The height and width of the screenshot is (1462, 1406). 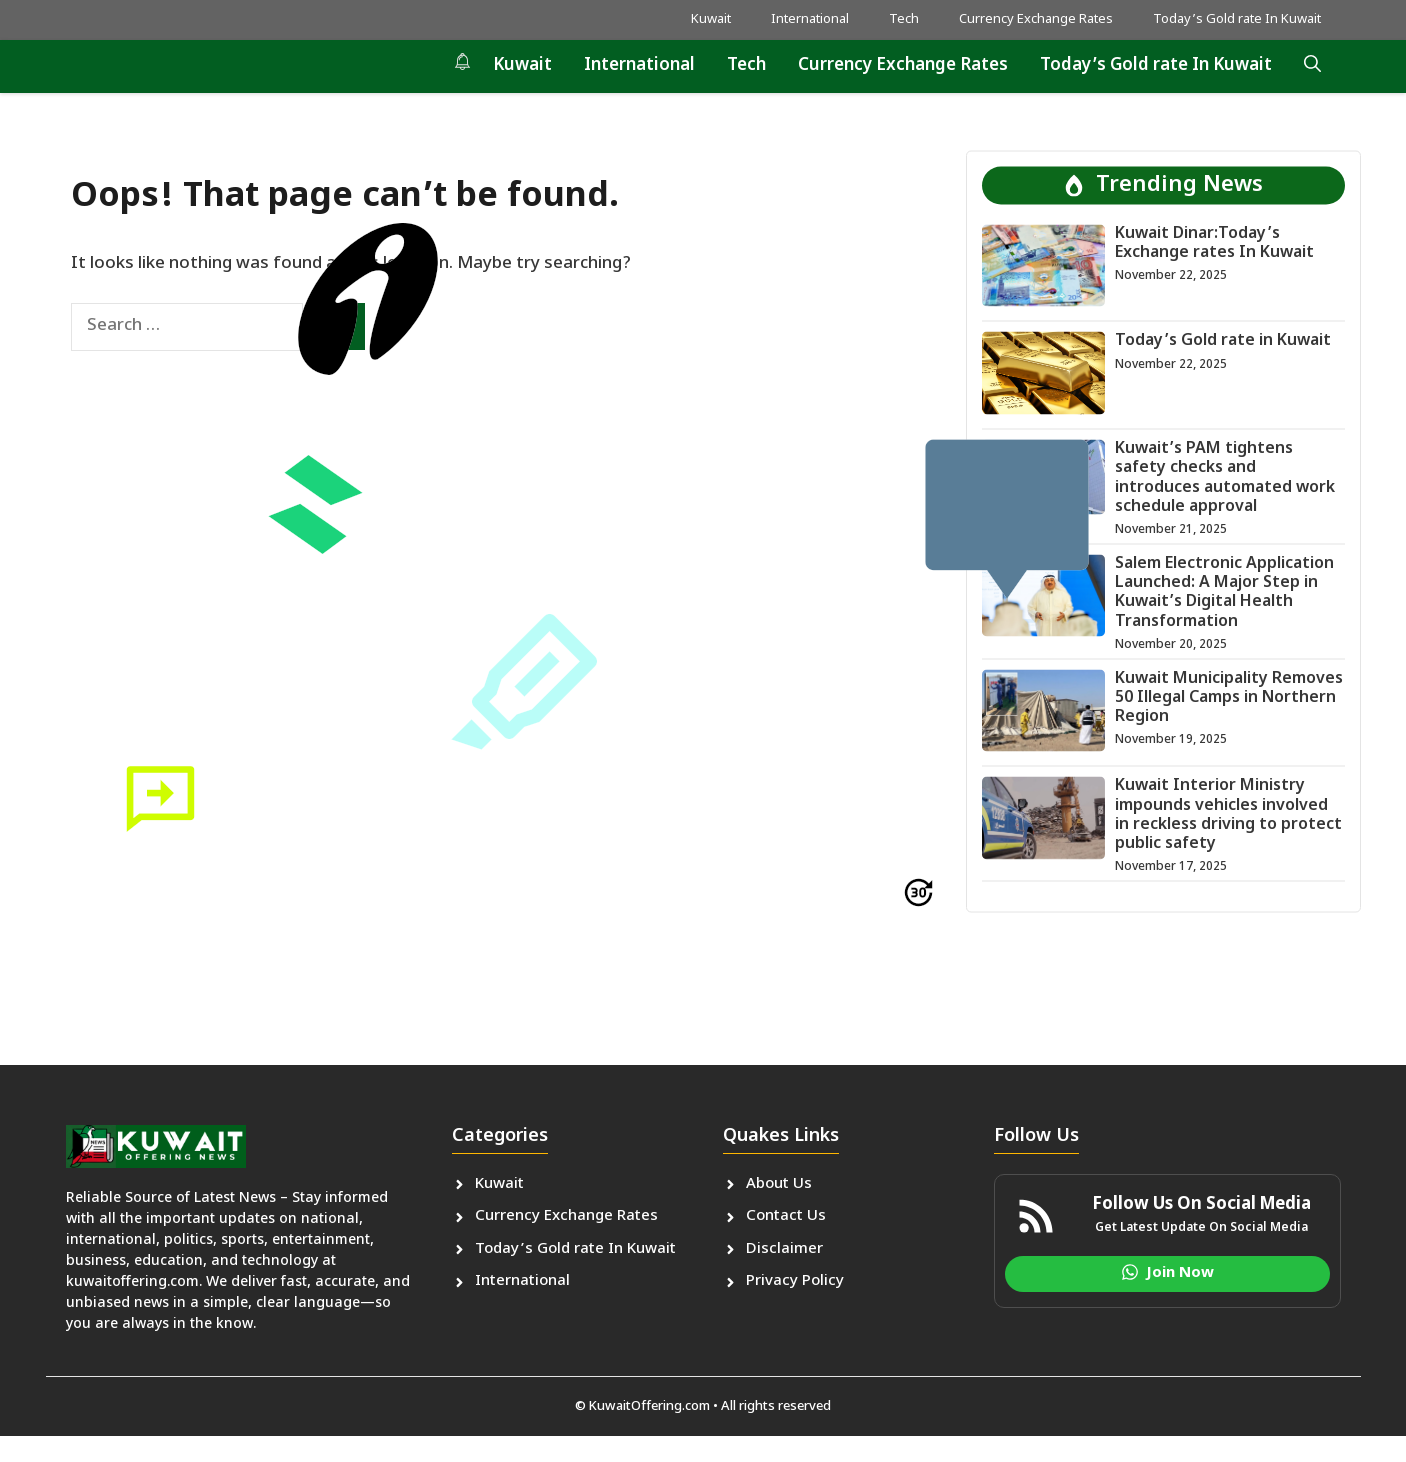 I want to click on forward a chat message, so click(x=160, y=796).